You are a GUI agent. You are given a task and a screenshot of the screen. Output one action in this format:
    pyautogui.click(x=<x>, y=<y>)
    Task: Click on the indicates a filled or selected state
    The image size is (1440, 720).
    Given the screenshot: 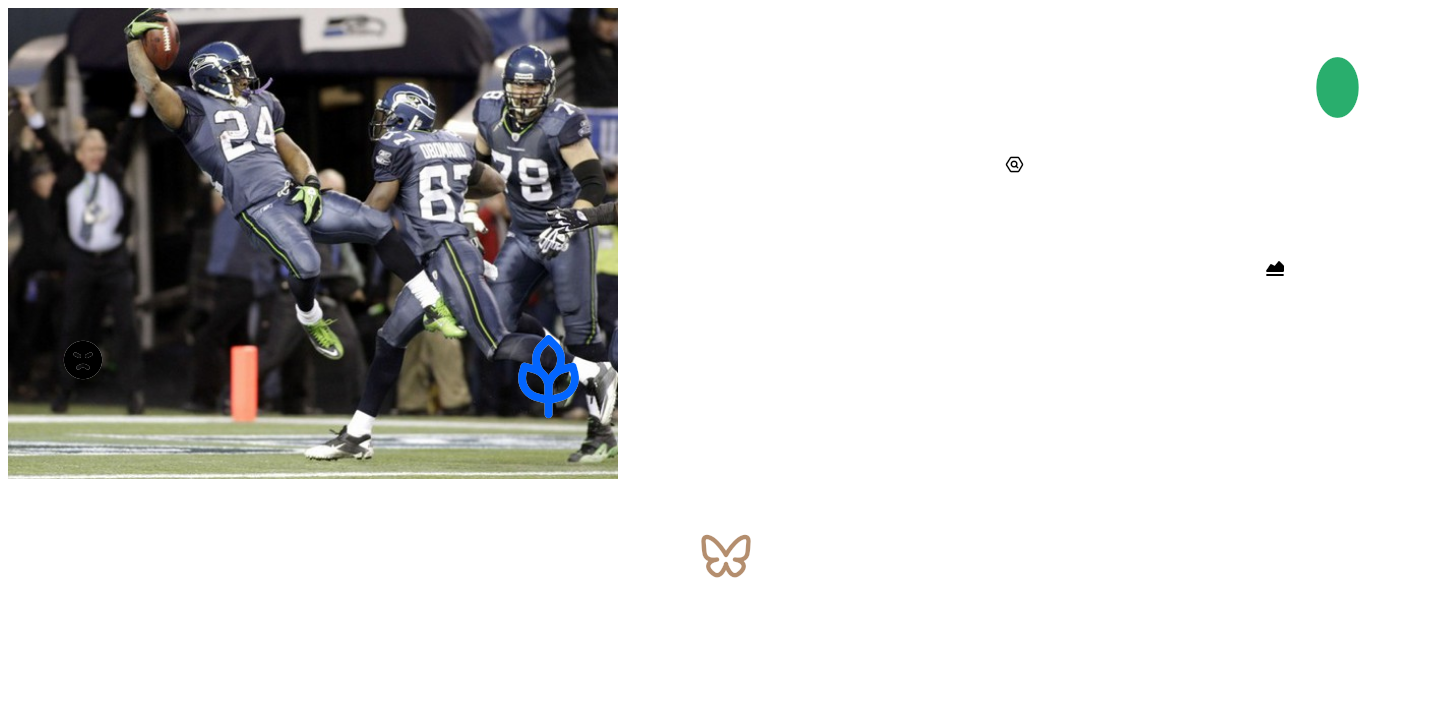 What is the action you would take?
    pyautogui.click(x=1337, y=87)
    